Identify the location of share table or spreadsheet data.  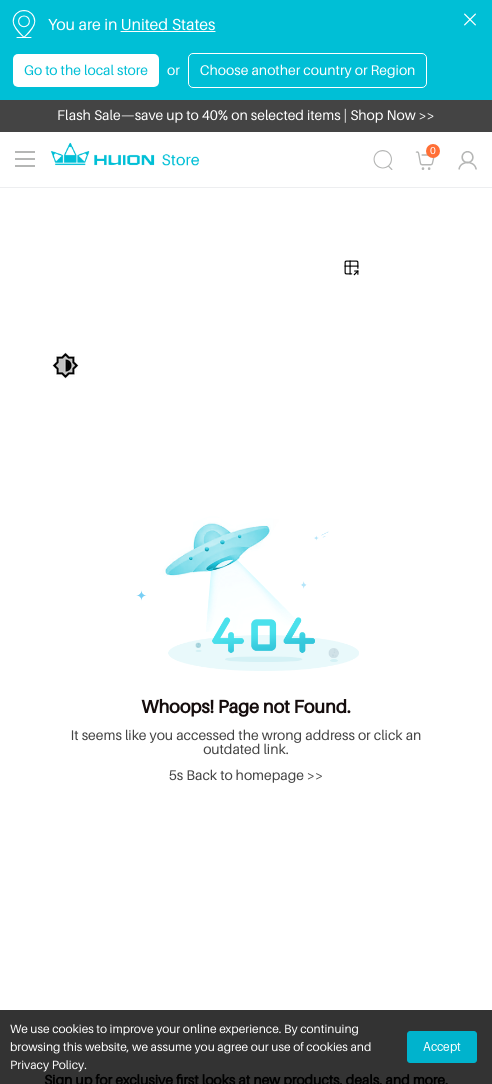
(351, 267).